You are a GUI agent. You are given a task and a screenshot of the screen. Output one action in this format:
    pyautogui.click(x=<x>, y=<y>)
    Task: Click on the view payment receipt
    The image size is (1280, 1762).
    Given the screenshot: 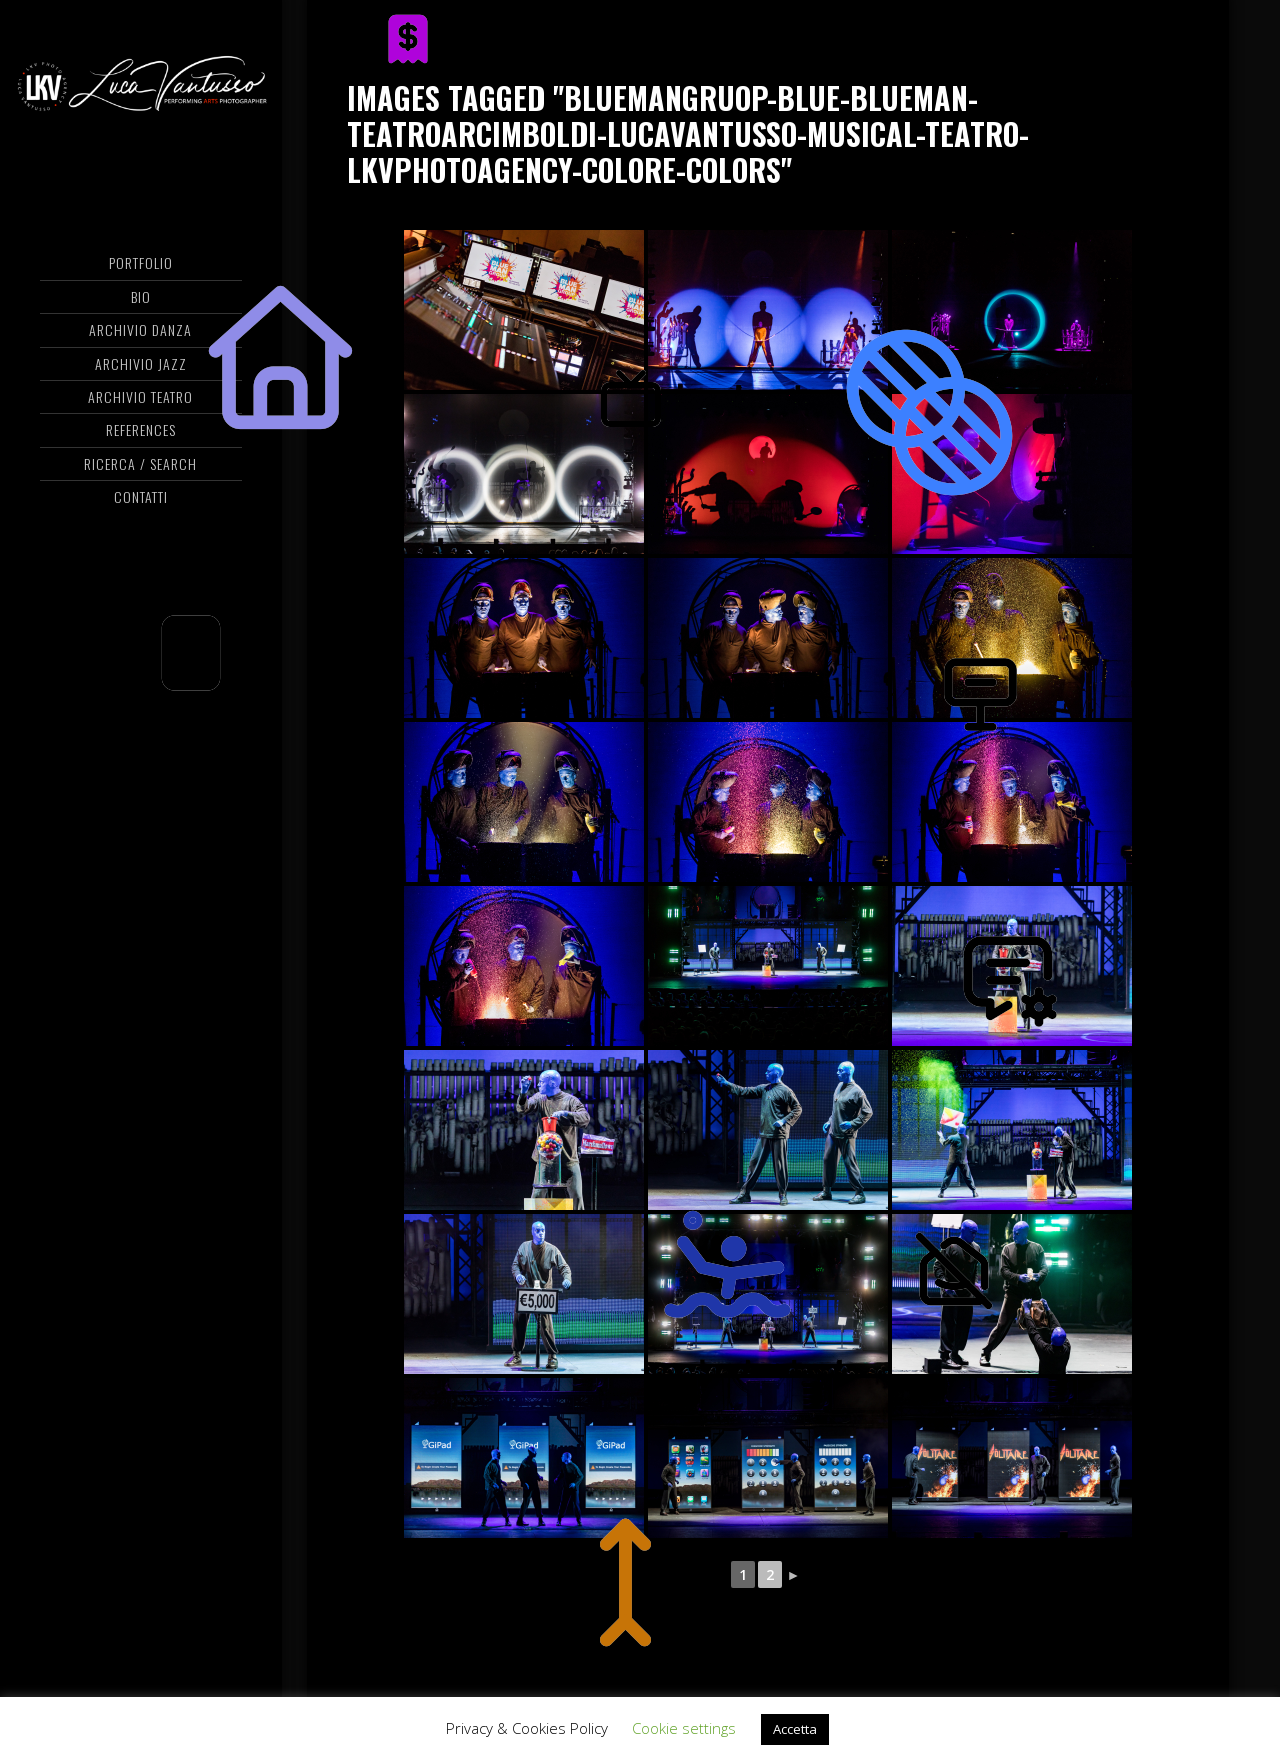 What is the action you would take?
    pyautogui.click(x=408, y=39)
    